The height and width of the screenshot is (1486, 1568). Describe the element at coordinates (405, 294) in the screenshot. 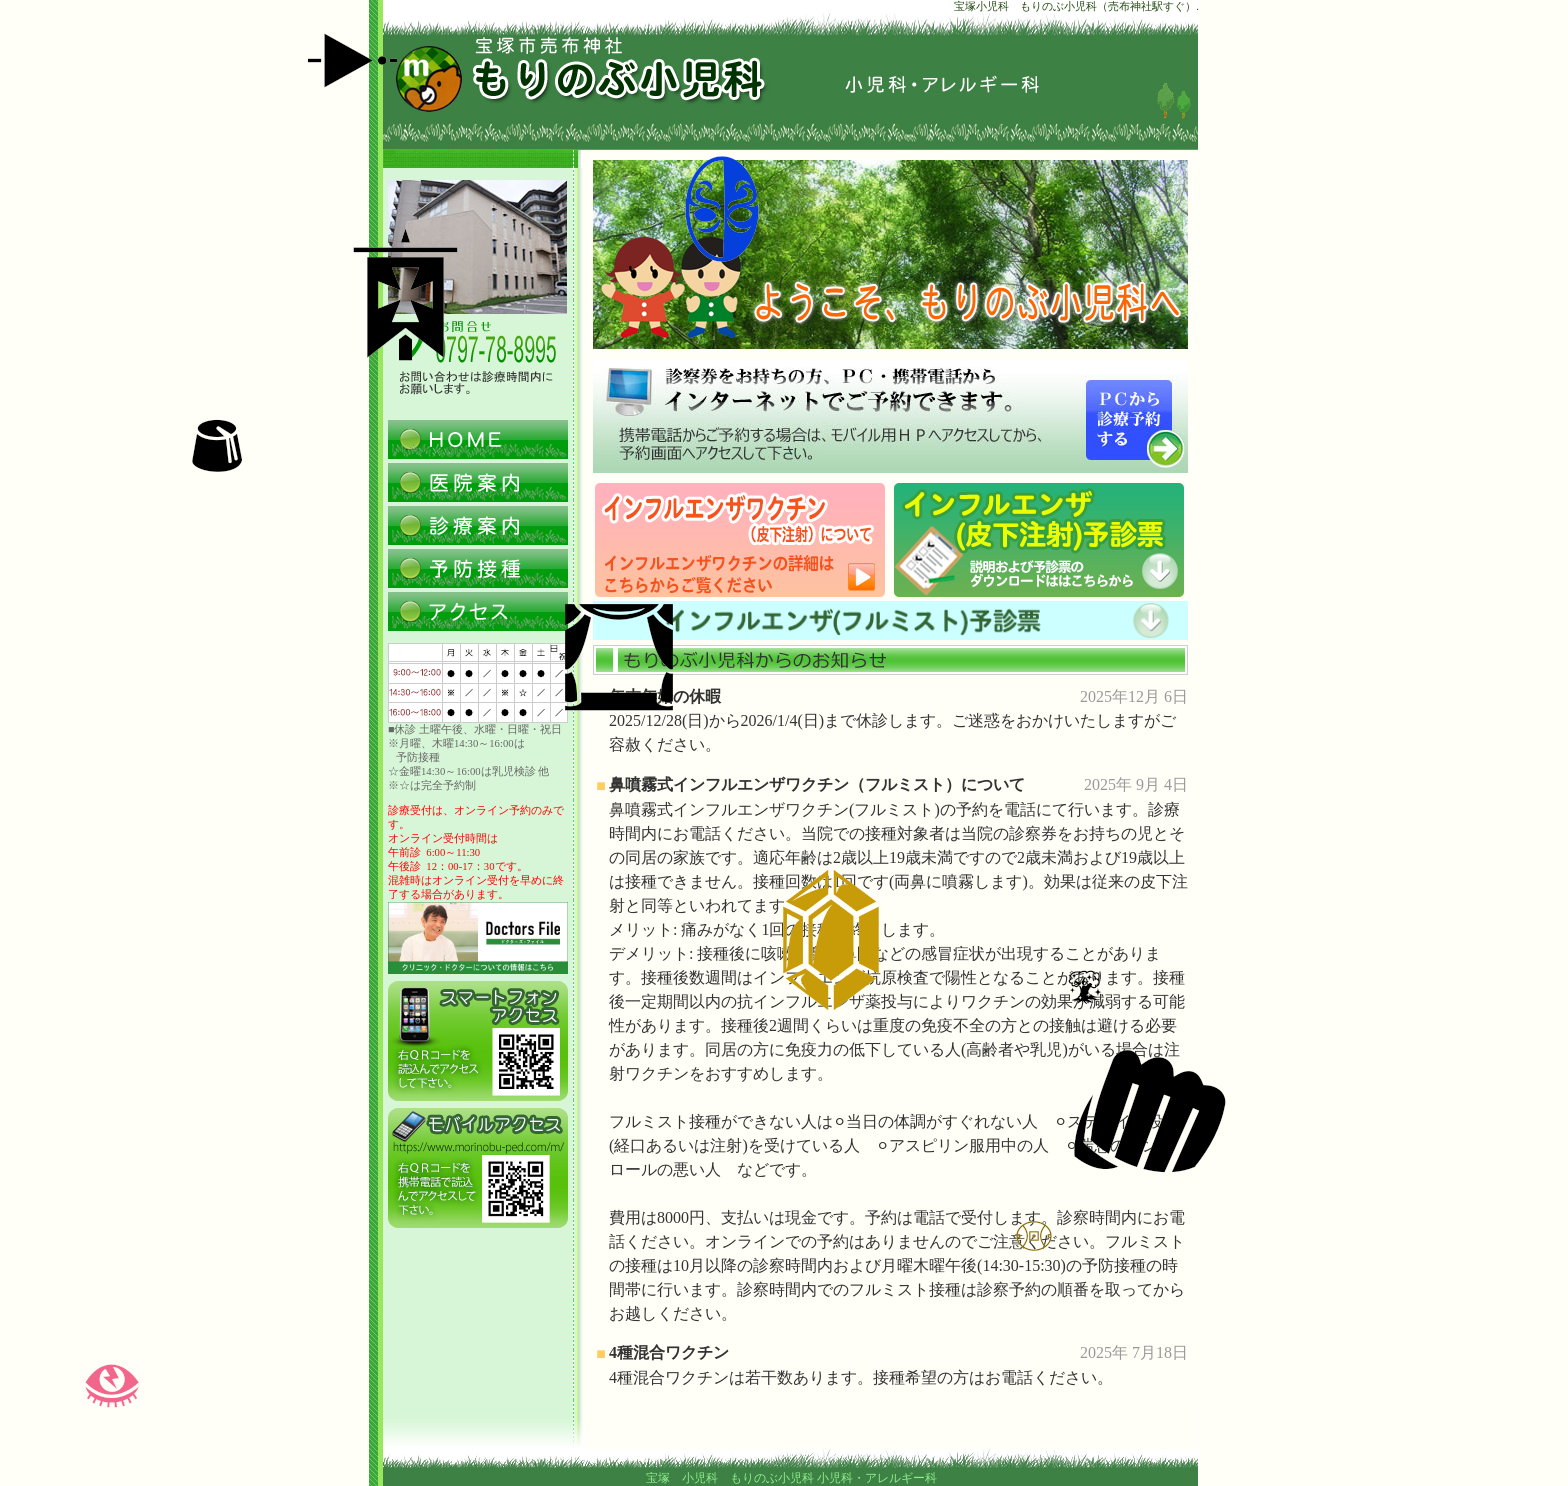

I see `view guild or clan banner` at that location.